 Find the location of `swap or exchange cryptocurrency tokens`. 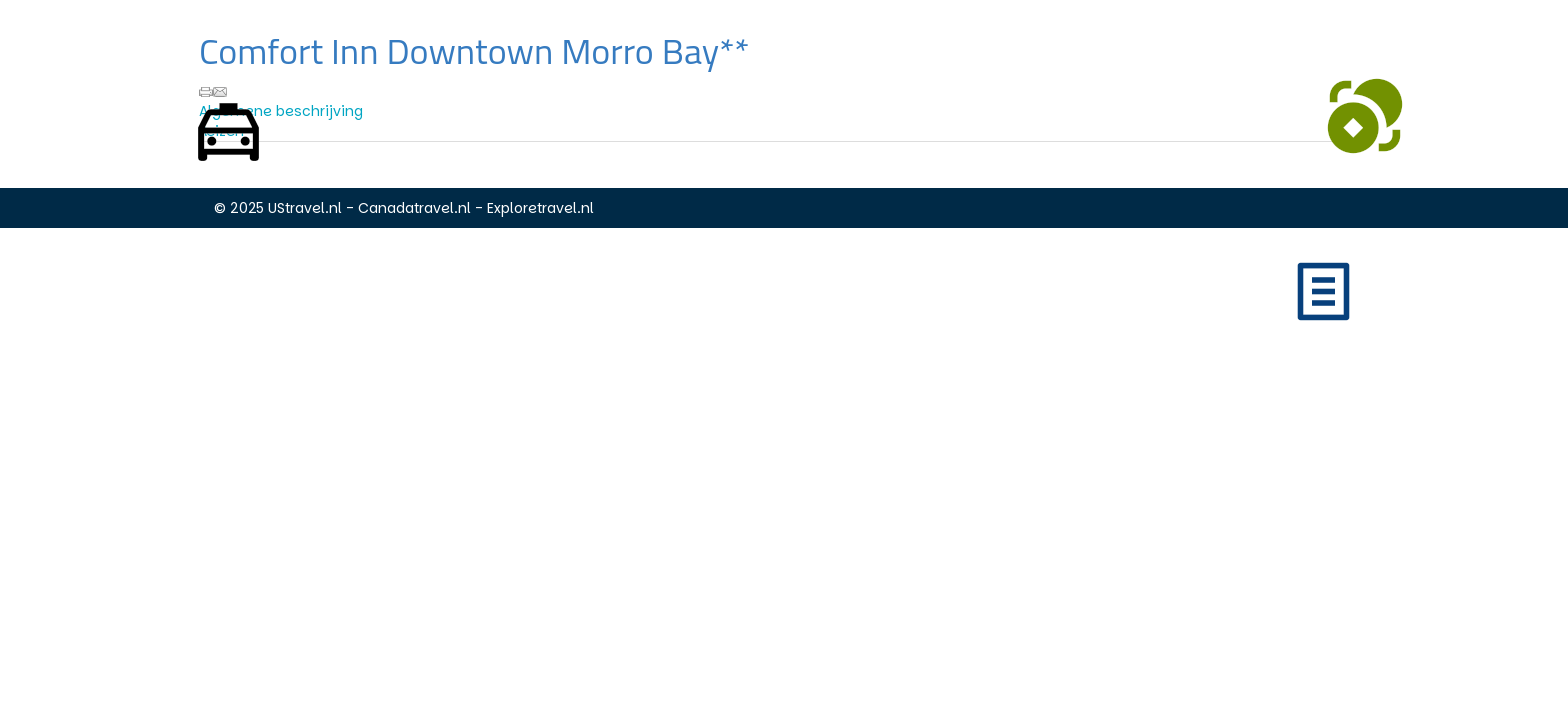

swap or exchange cryptocurrency tokens is located at coordinates (1365, 116).